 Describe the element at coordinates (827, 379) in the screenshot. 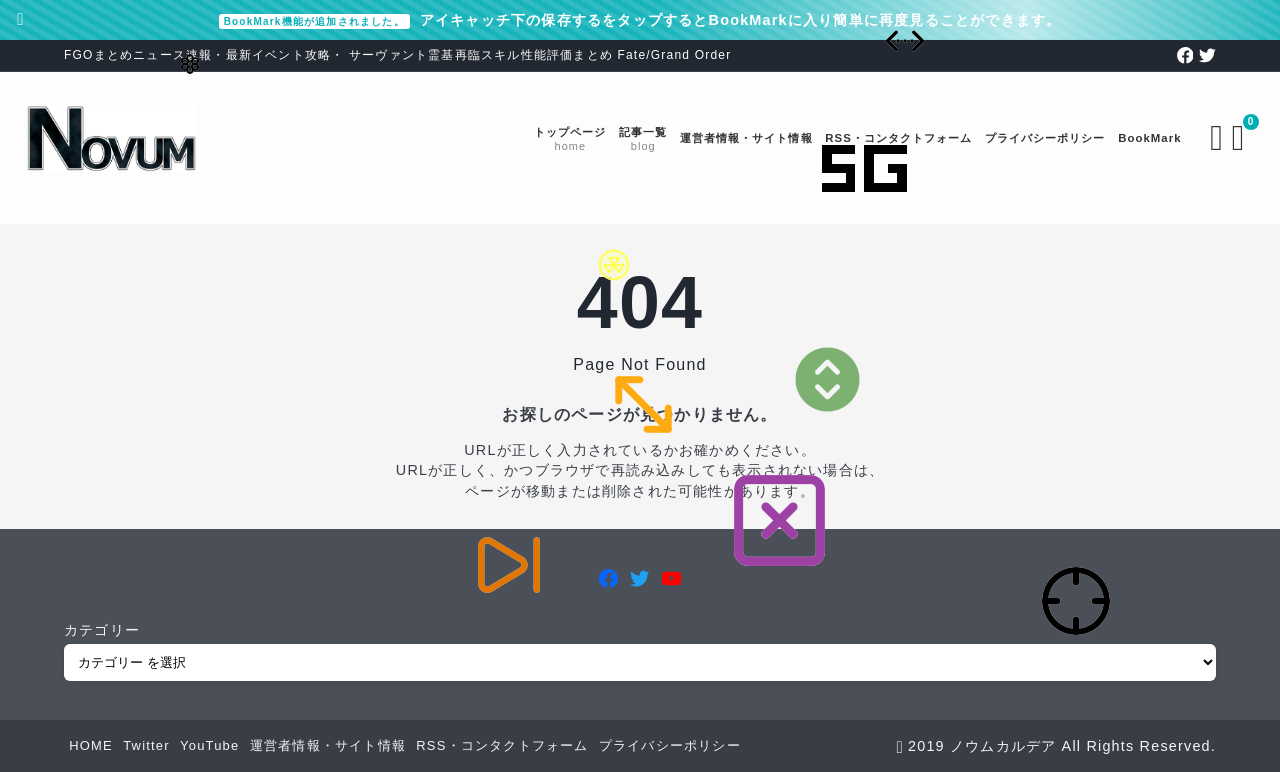

I see `expand or collapse a section` at that location.